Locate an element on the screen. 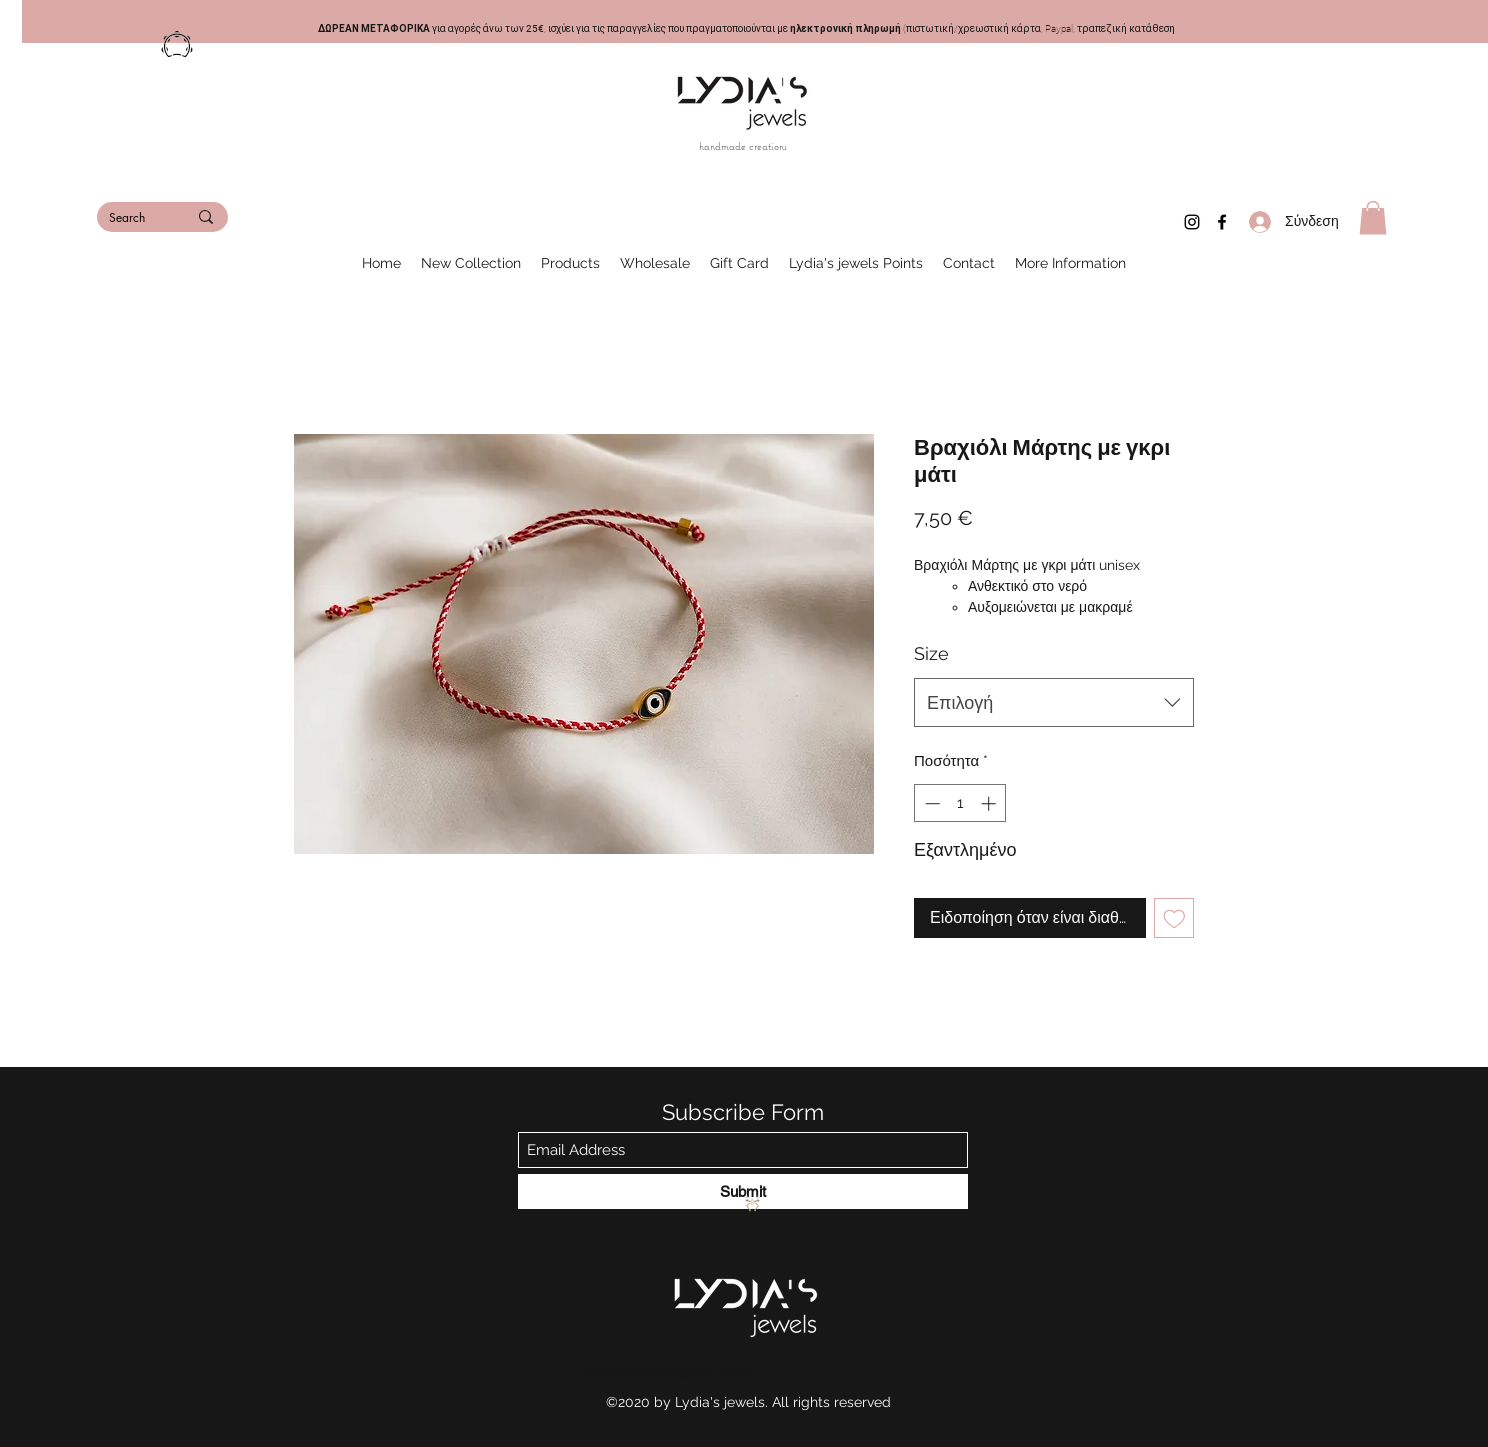 The image size is (1488, 1447). track your drone delivery status is located at coordinates (752, 1203).